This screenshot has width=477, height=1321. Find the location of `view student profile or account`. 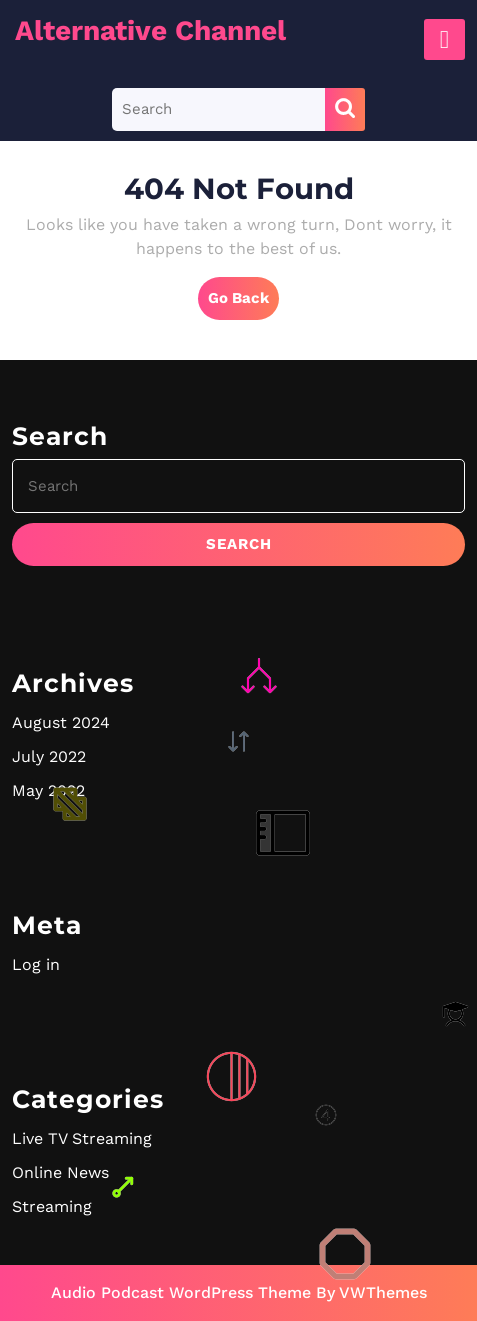

view student profile or account is located at coordinates (455, 1014).